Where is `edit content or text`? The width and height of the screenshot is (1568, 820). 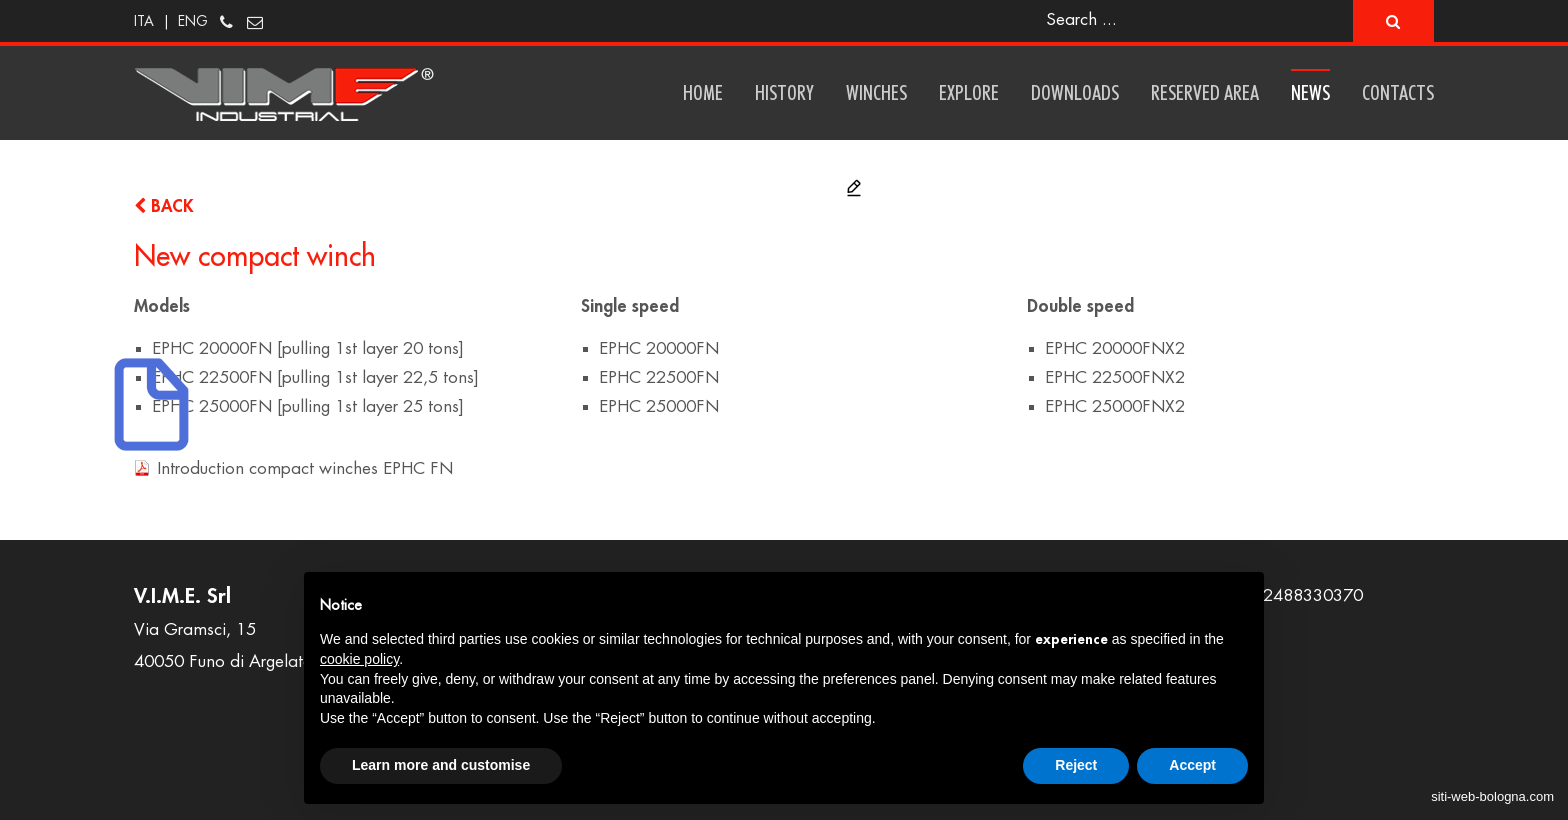 edit content or text is located at coordinates (854, 188).